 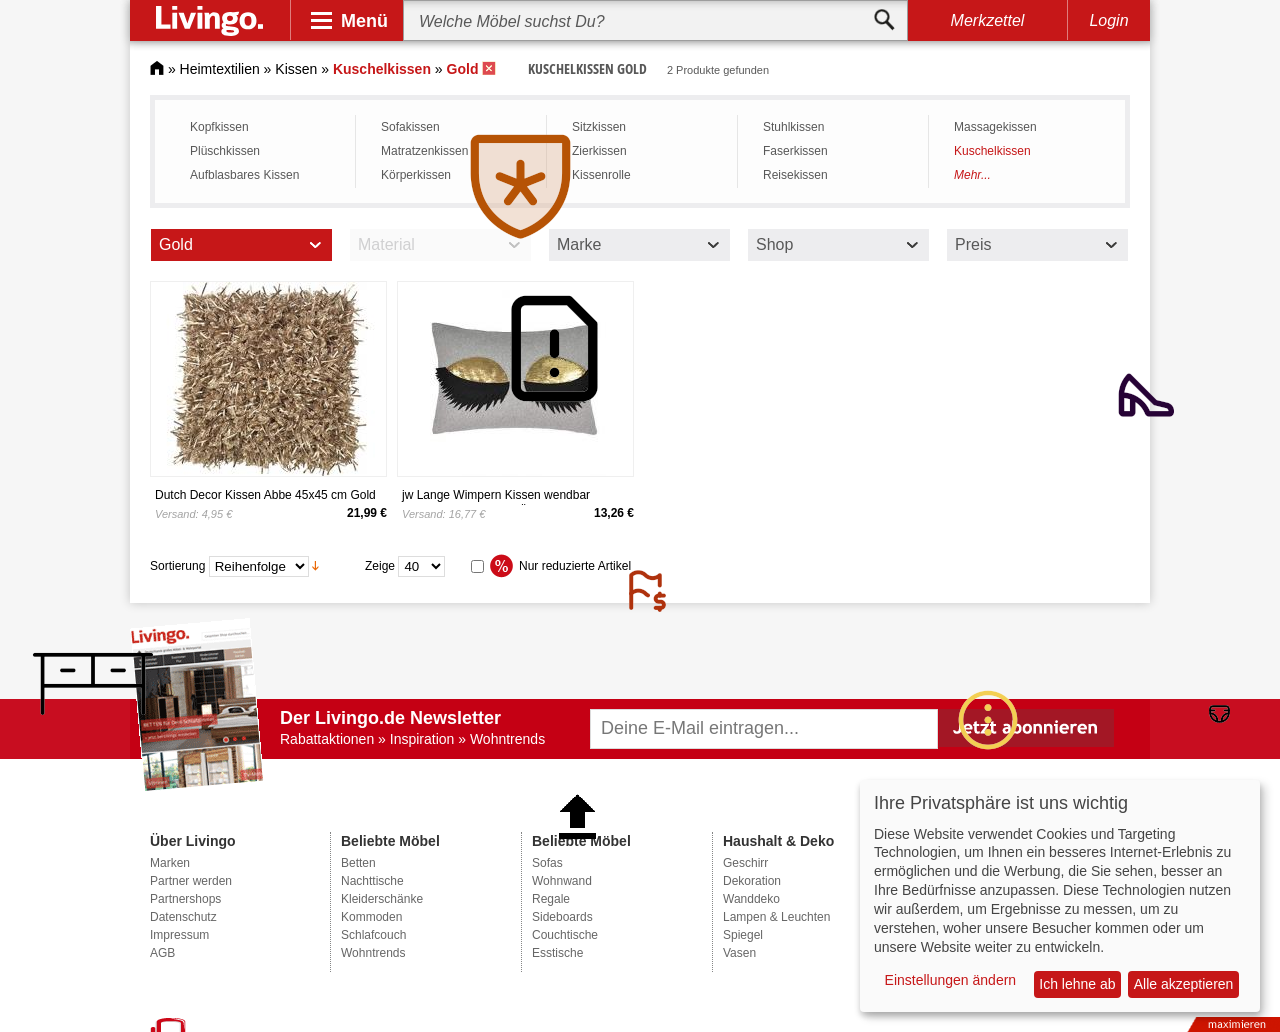 What do you see at coordinates (554, 348) in the screenshot?
I see `indicates a file with an error or issue` at bounding box center [554, 348].